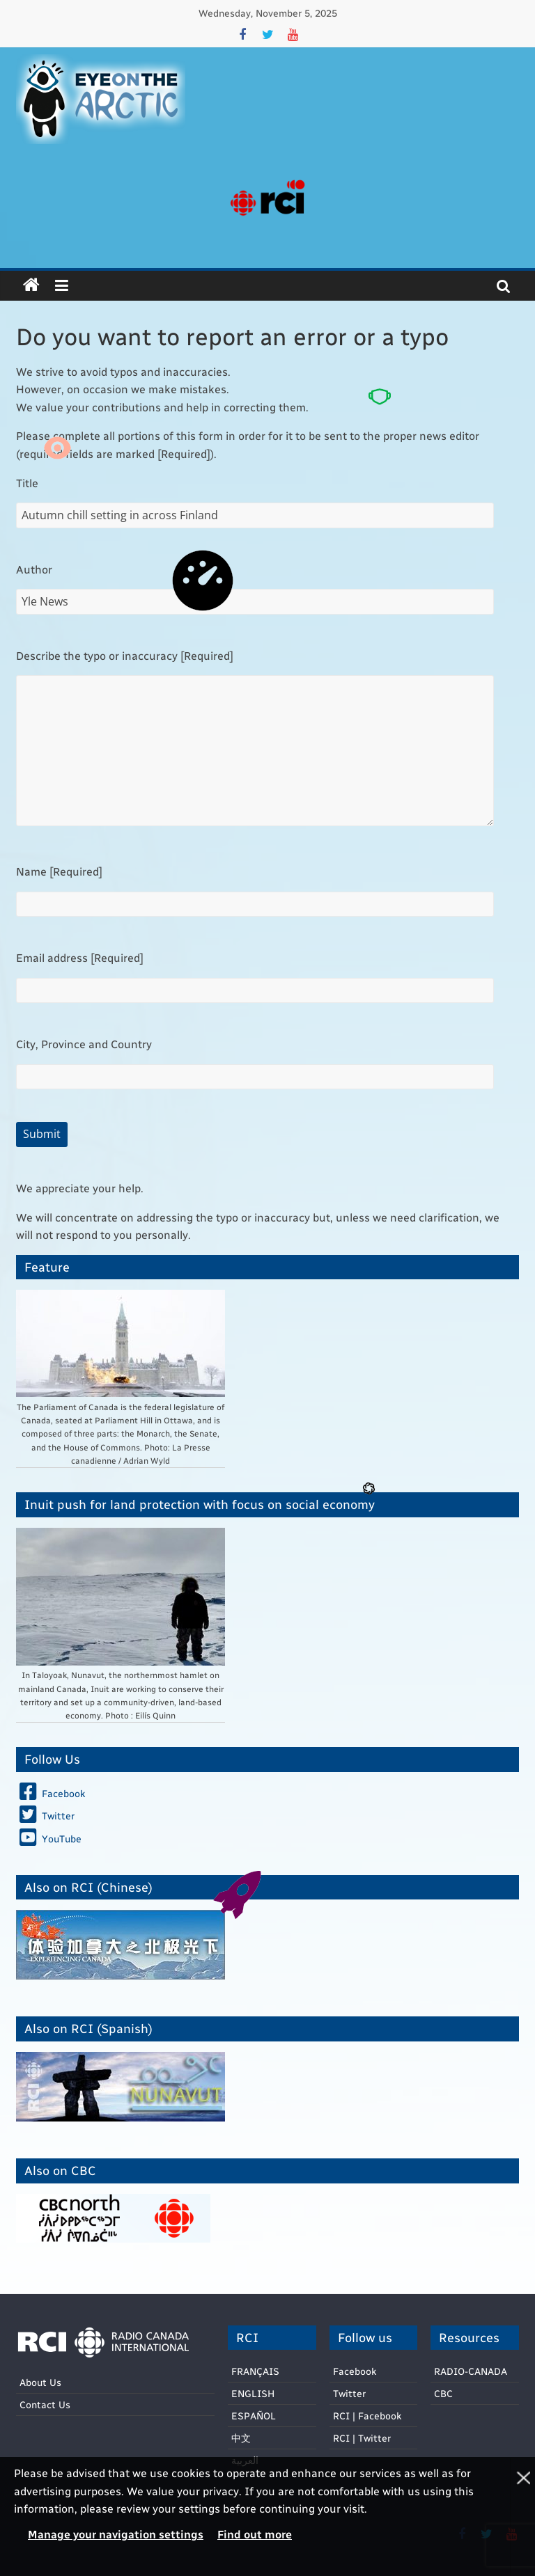 This screenshot has height=2576, width=535. What do you see at coordinates (57, 448) in the screenshot?
I see `view or preview content` at bounding box center [57, 448].